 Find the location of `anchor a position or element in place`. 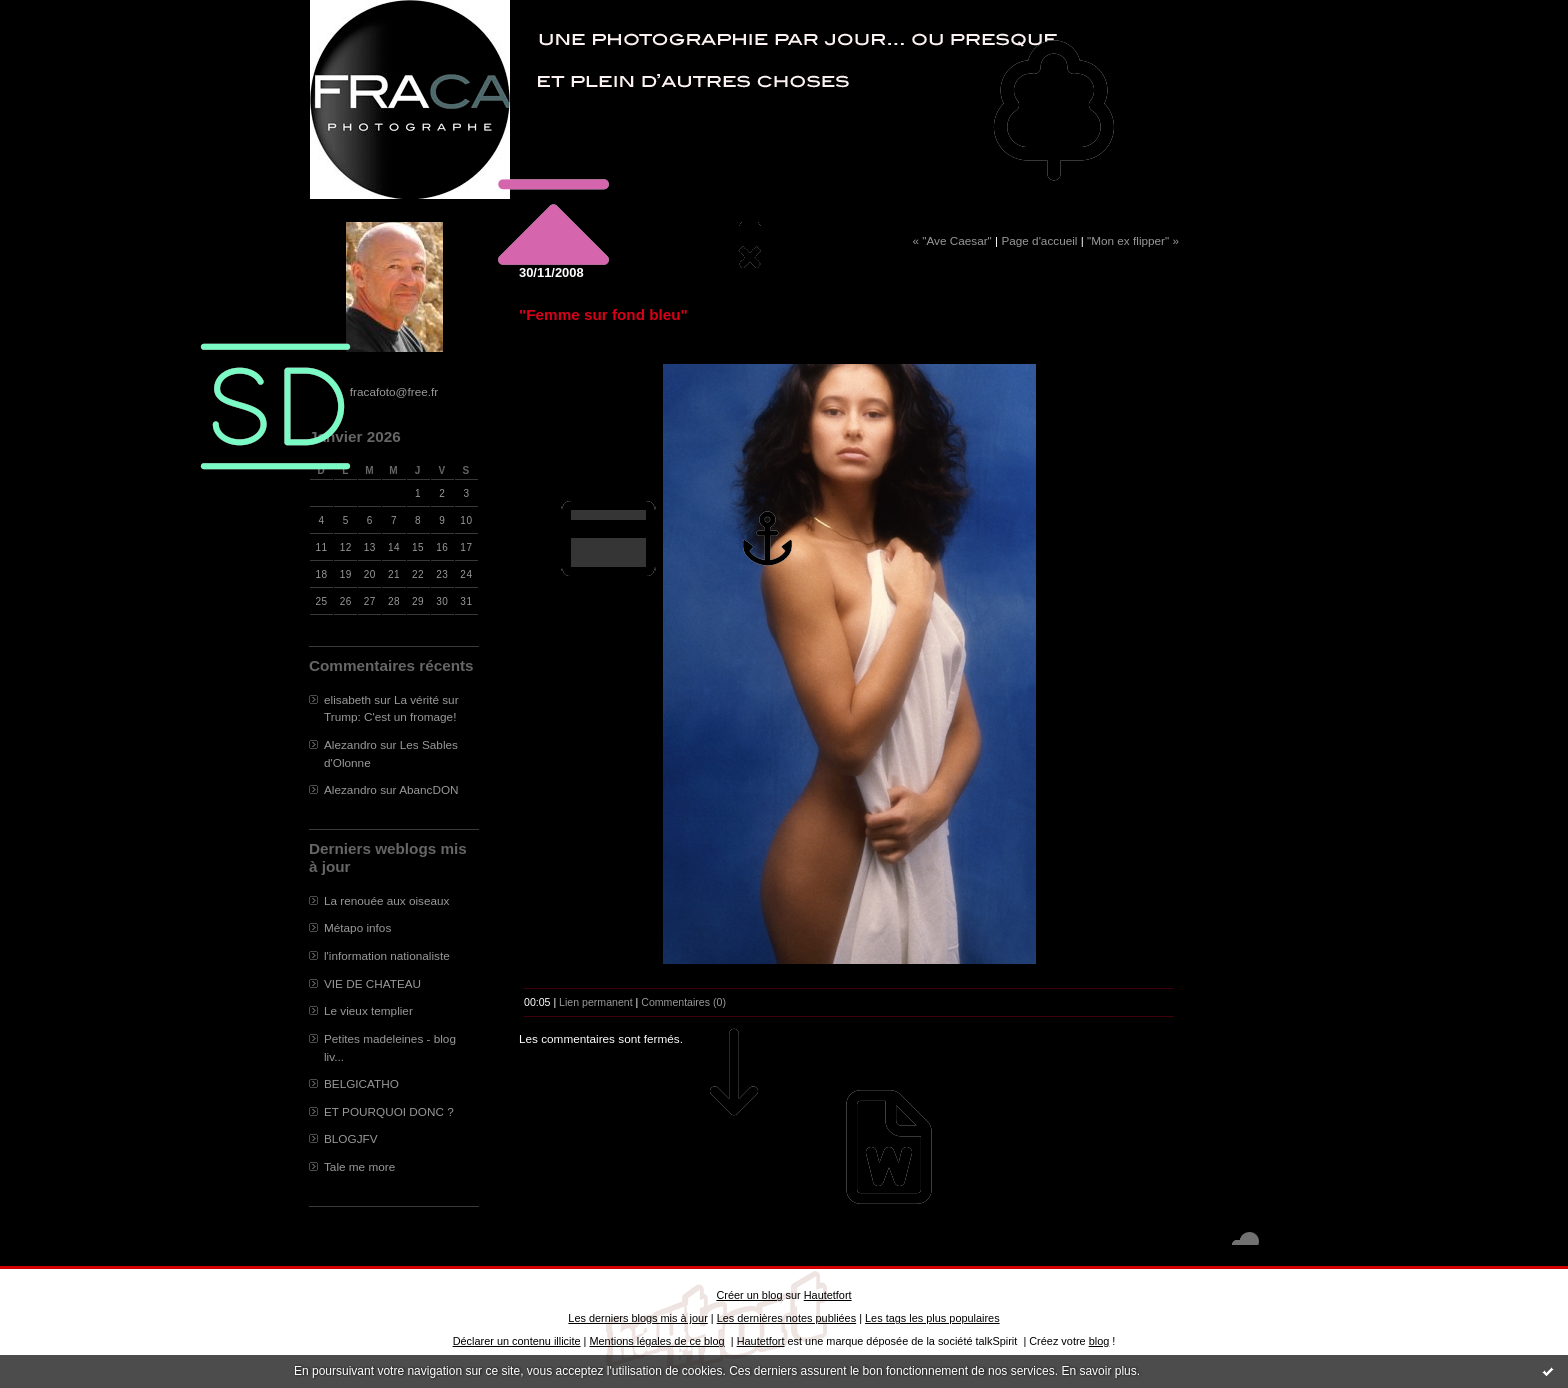

anchor a position or element in place is located at coordinates (767, 538).